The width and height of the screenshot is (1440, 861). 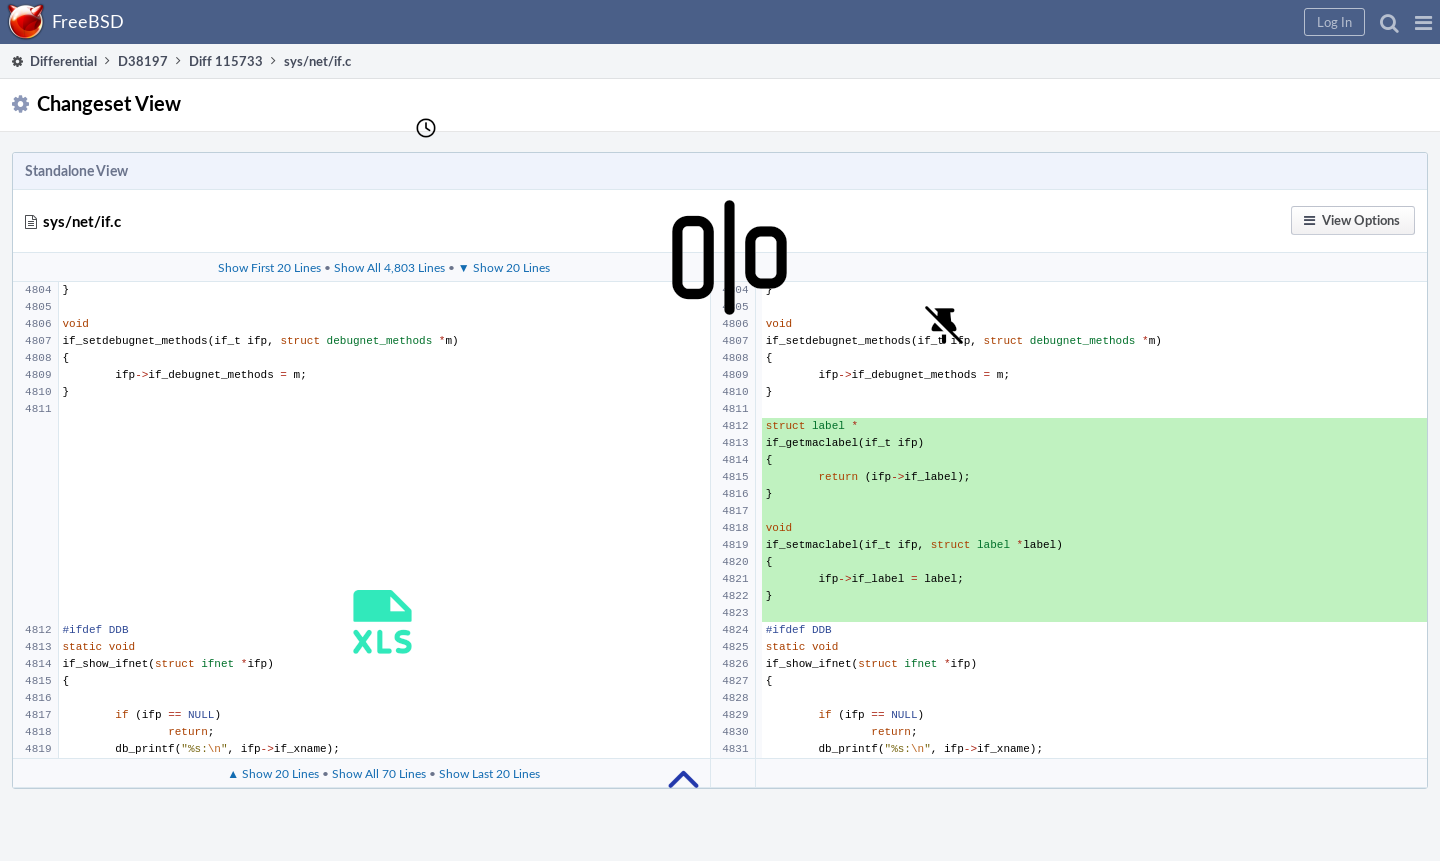 I want to click on center align elements horizontally, so click(x=729, y=257).